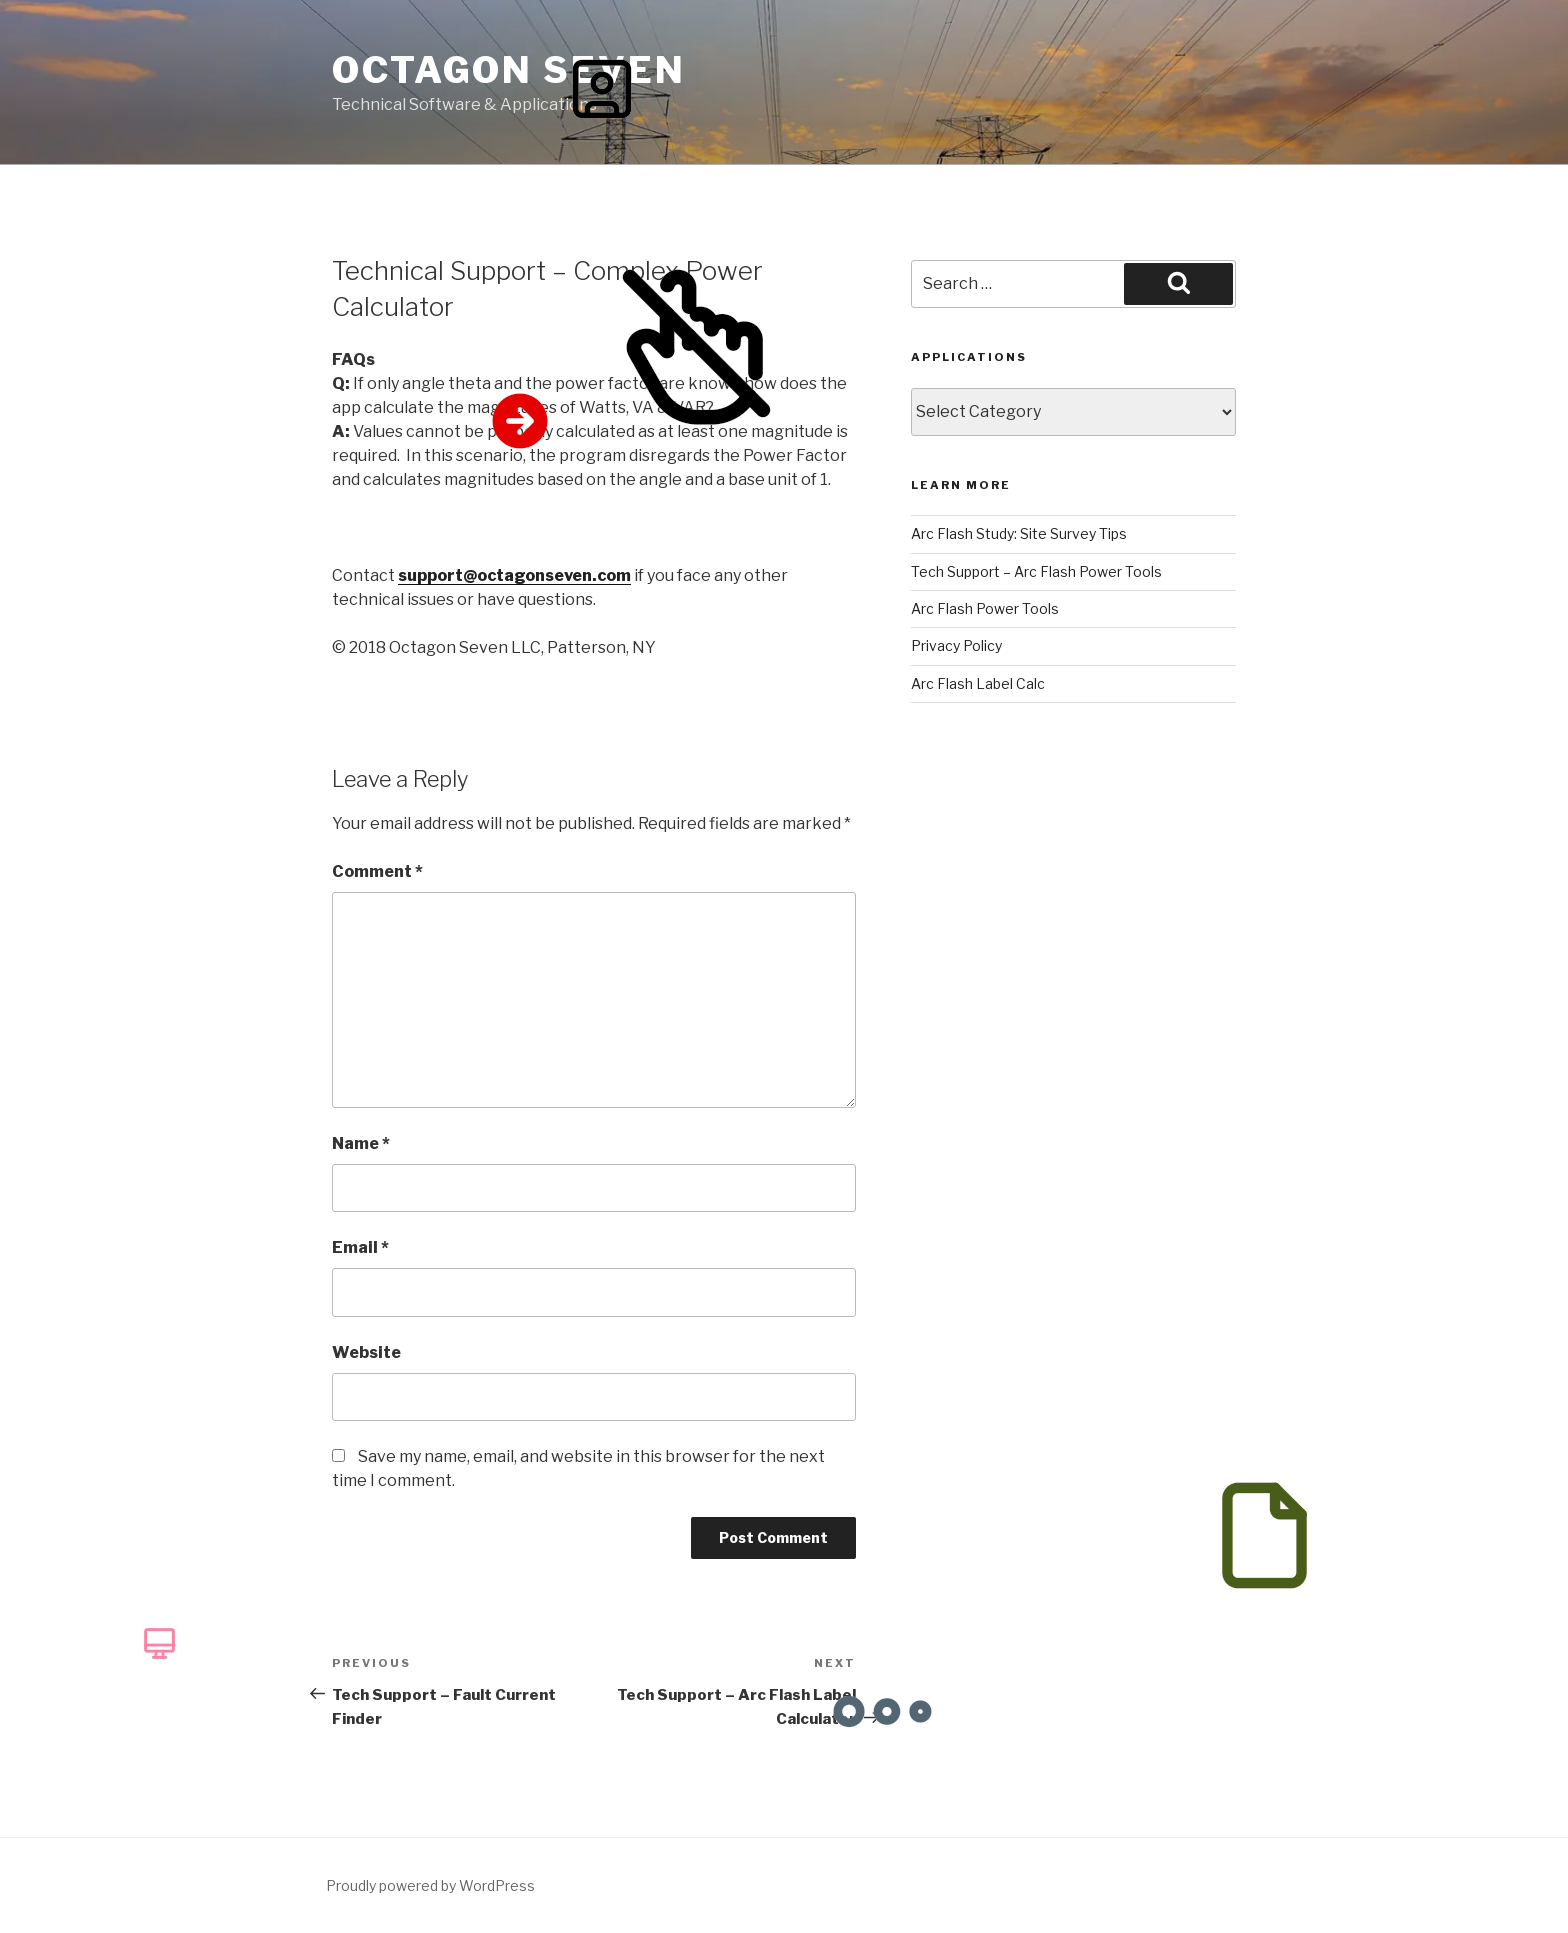  What do you see at coordinates (602, 89) in the screenshot?
I see `view user profile` at bounding box center [602, 89].